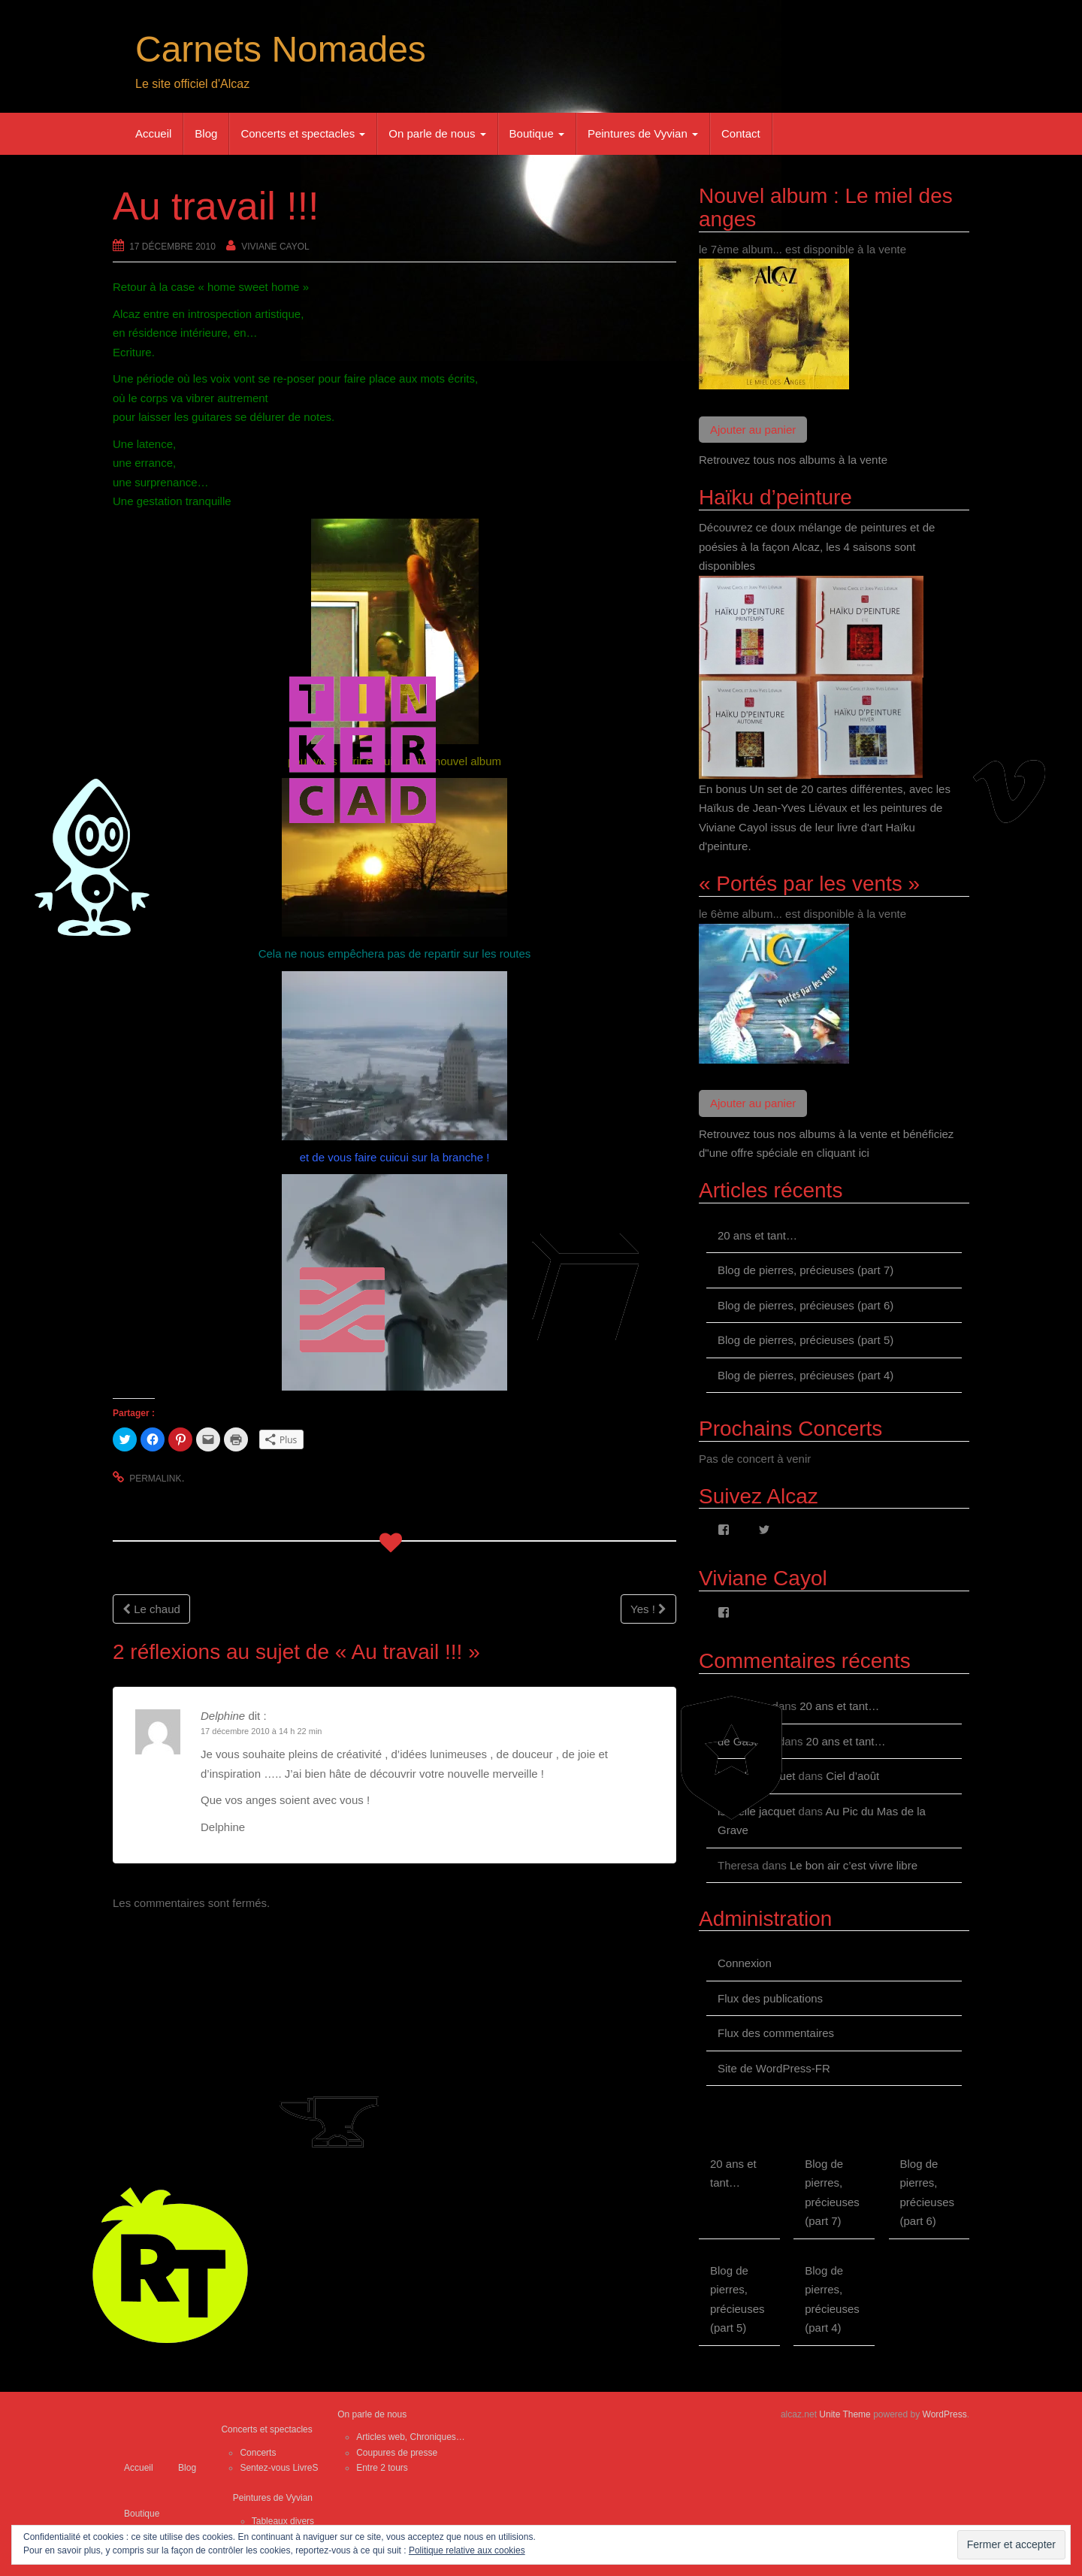 This screenshot has width=1082, height=2576. I want to click on indicates premium or verified security status, so click(731, 1757).